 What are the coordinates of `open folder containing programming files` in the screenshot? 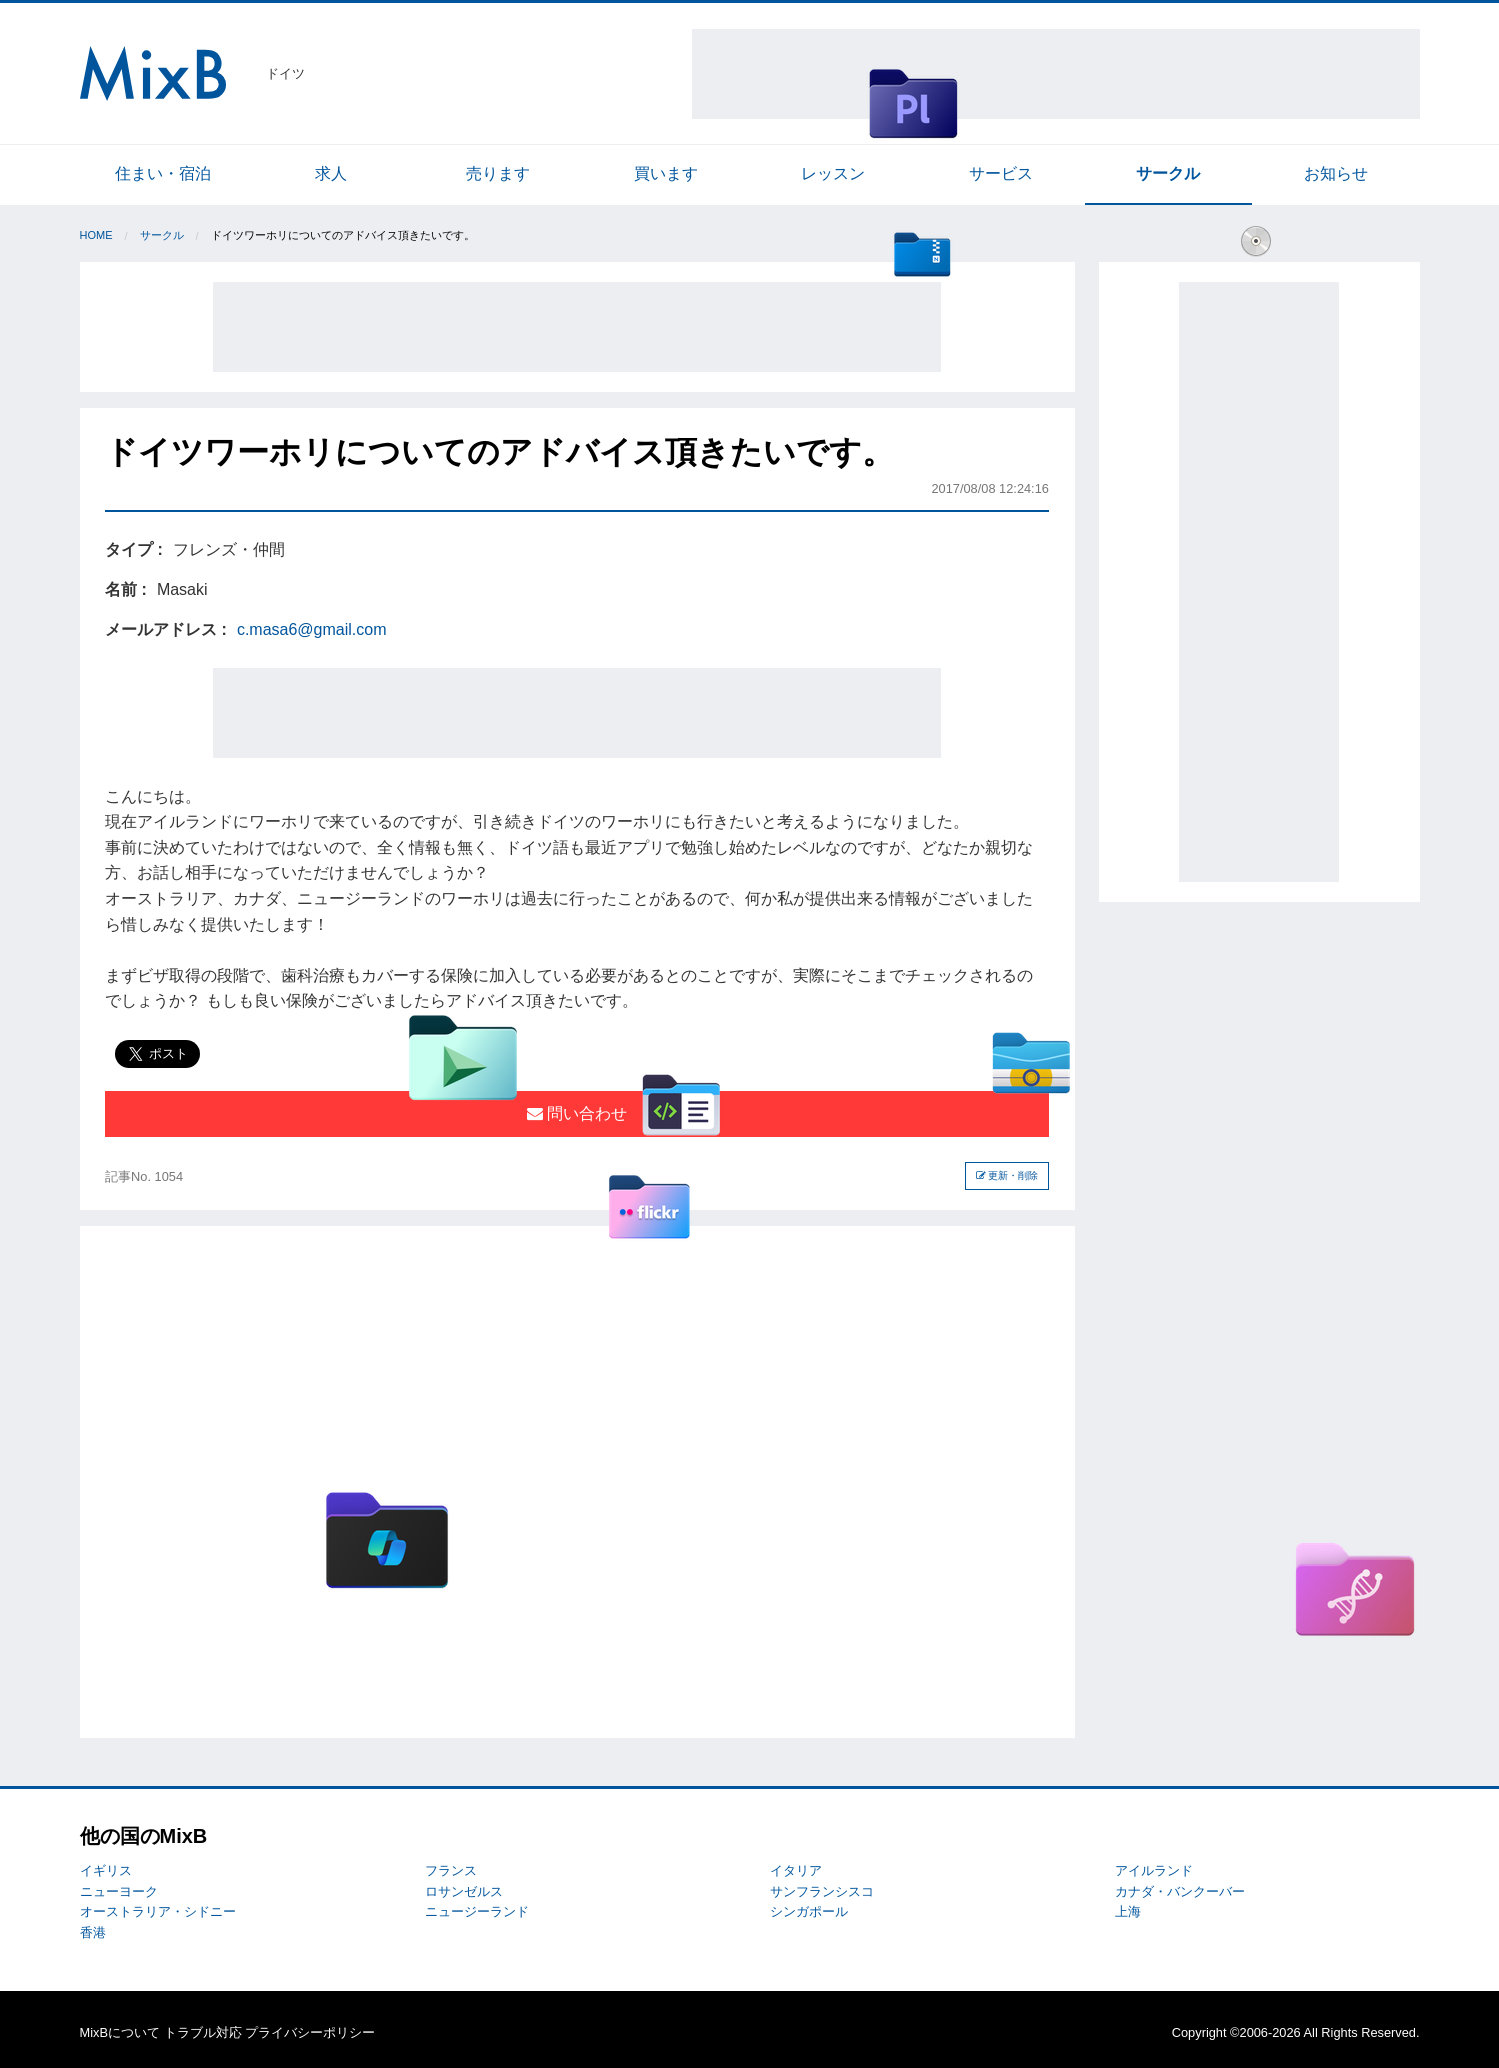 It's located at (681, 1107).